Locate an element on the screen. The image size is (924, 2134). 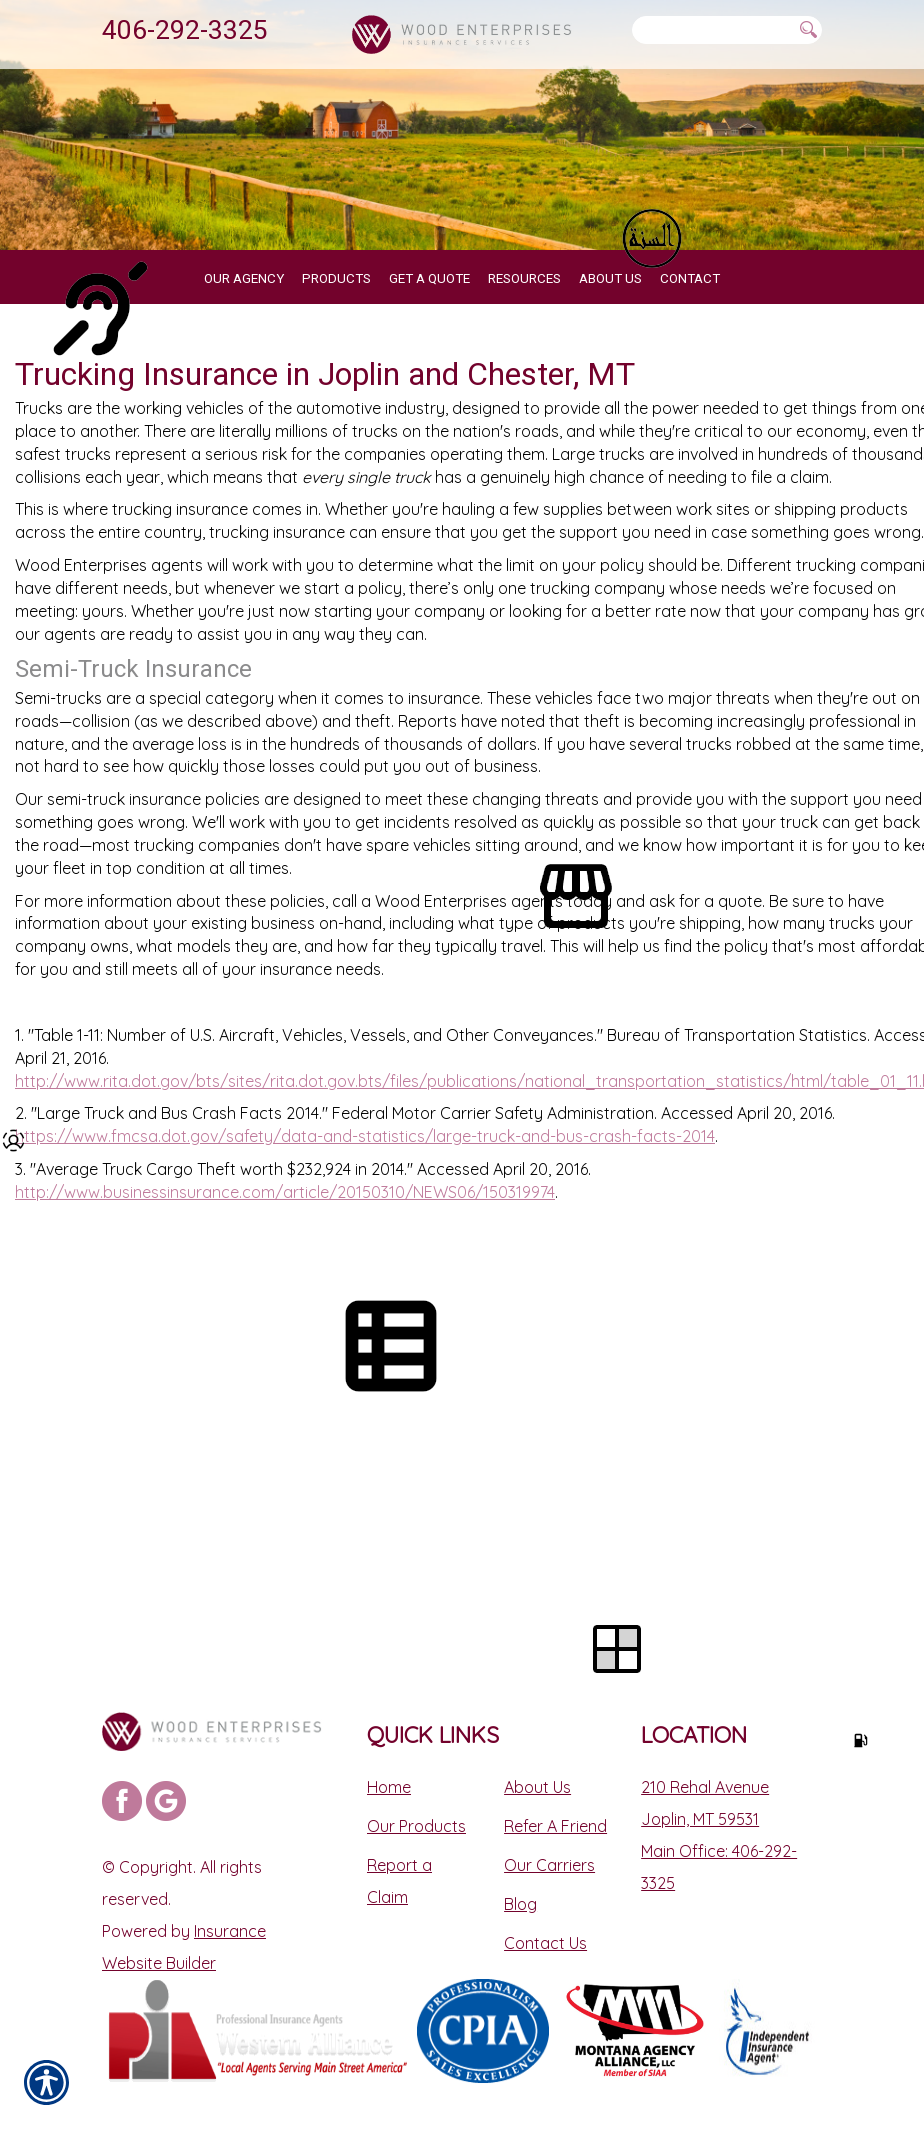
view data in list format is located at coordinates (391, 1346).